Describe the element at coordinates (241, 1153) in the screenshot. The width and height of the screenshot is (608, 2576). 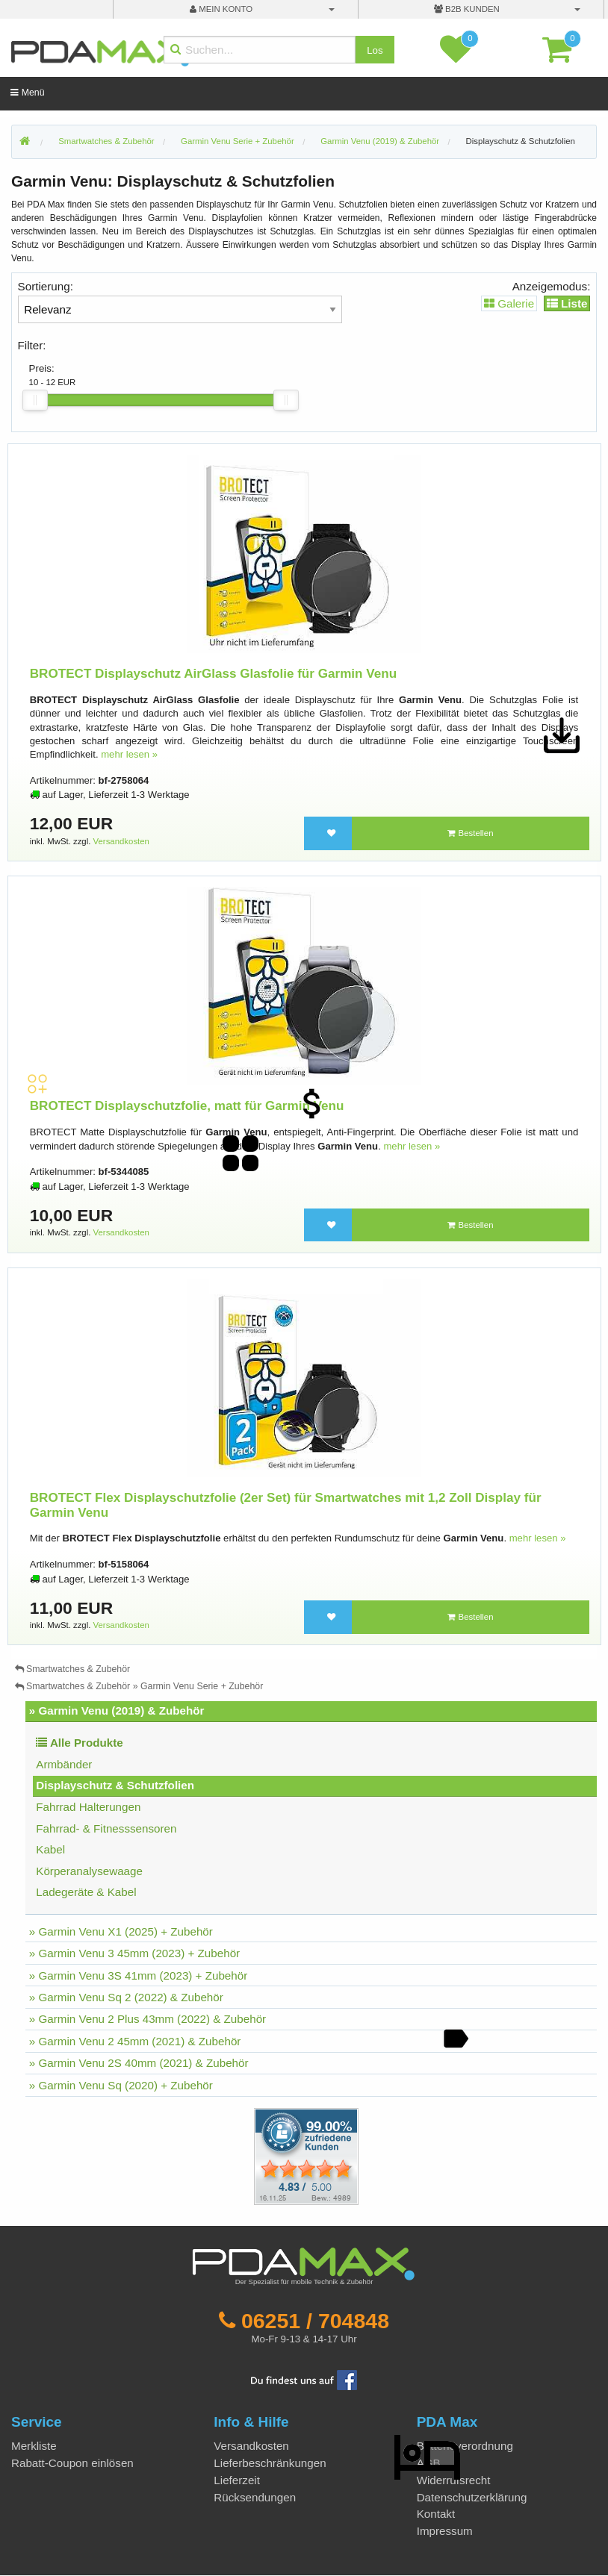
I see `view items in grid layout` at that location.